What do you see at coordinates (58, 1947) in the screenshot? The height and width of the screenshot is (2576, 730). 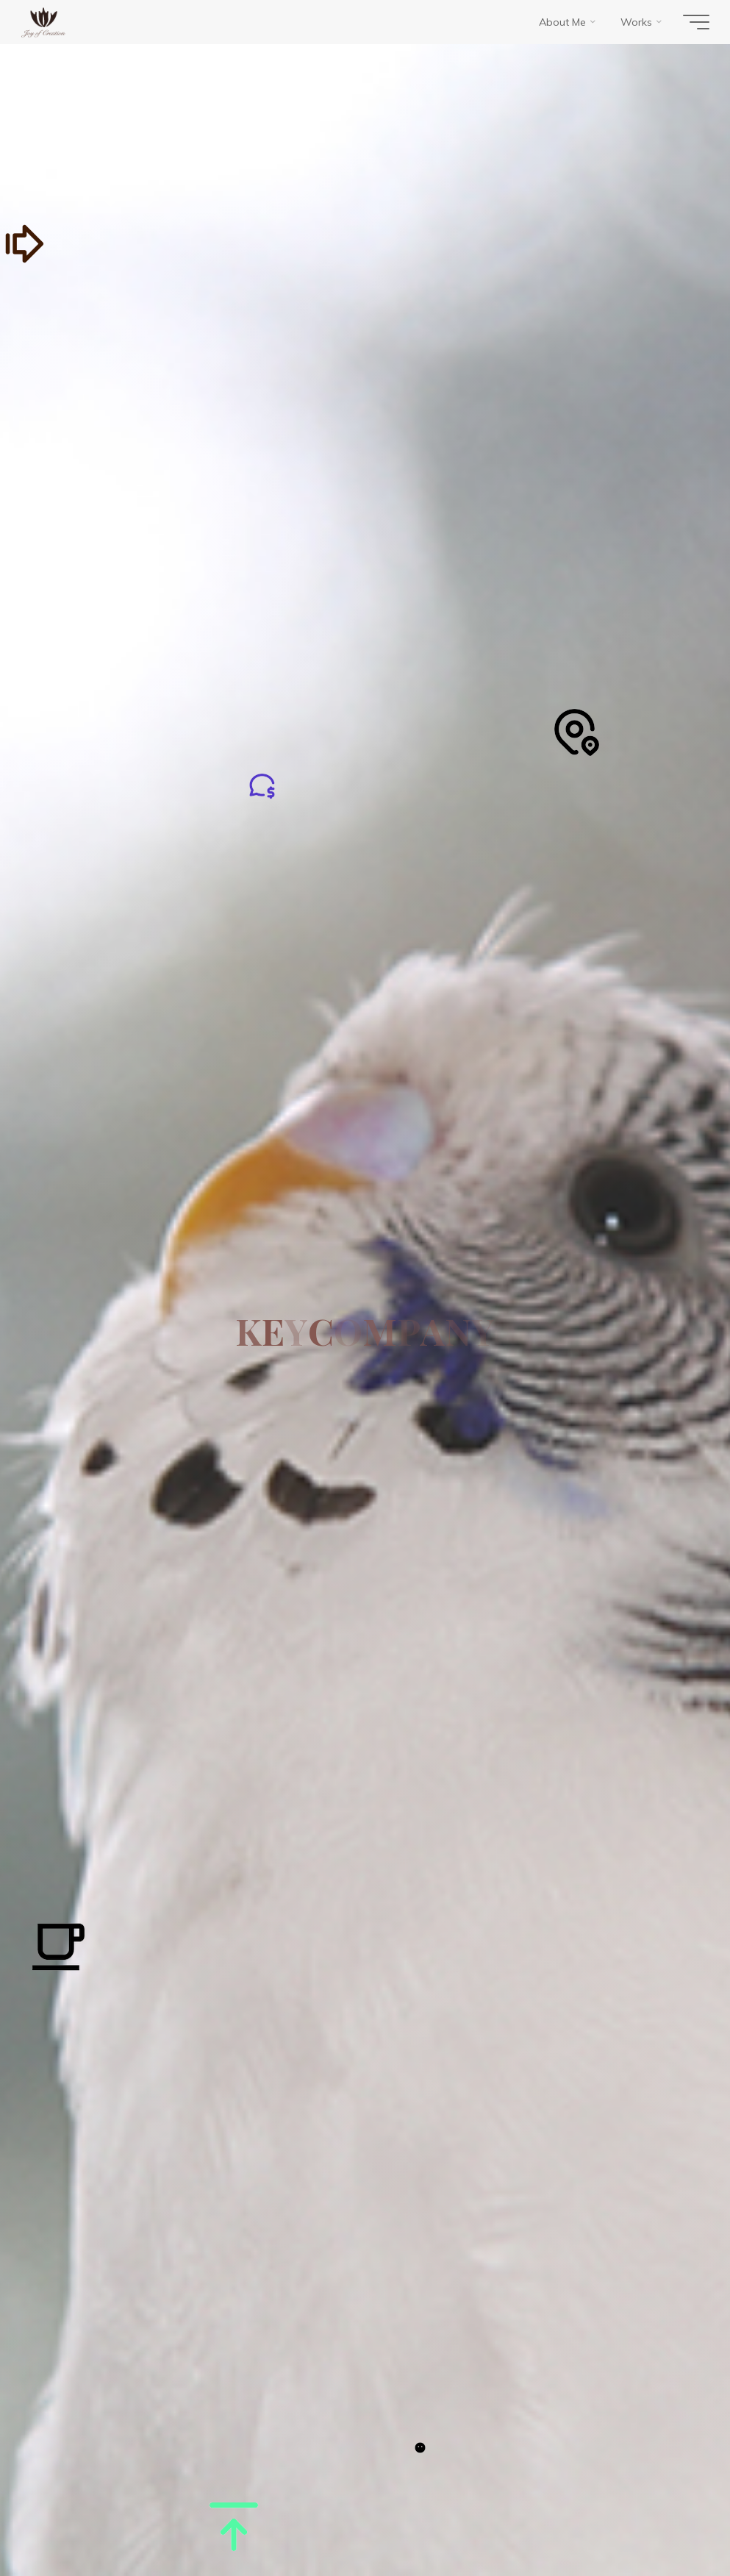 I see `find nearby coffee shops or cafes` at bounding box center [58, 1947].